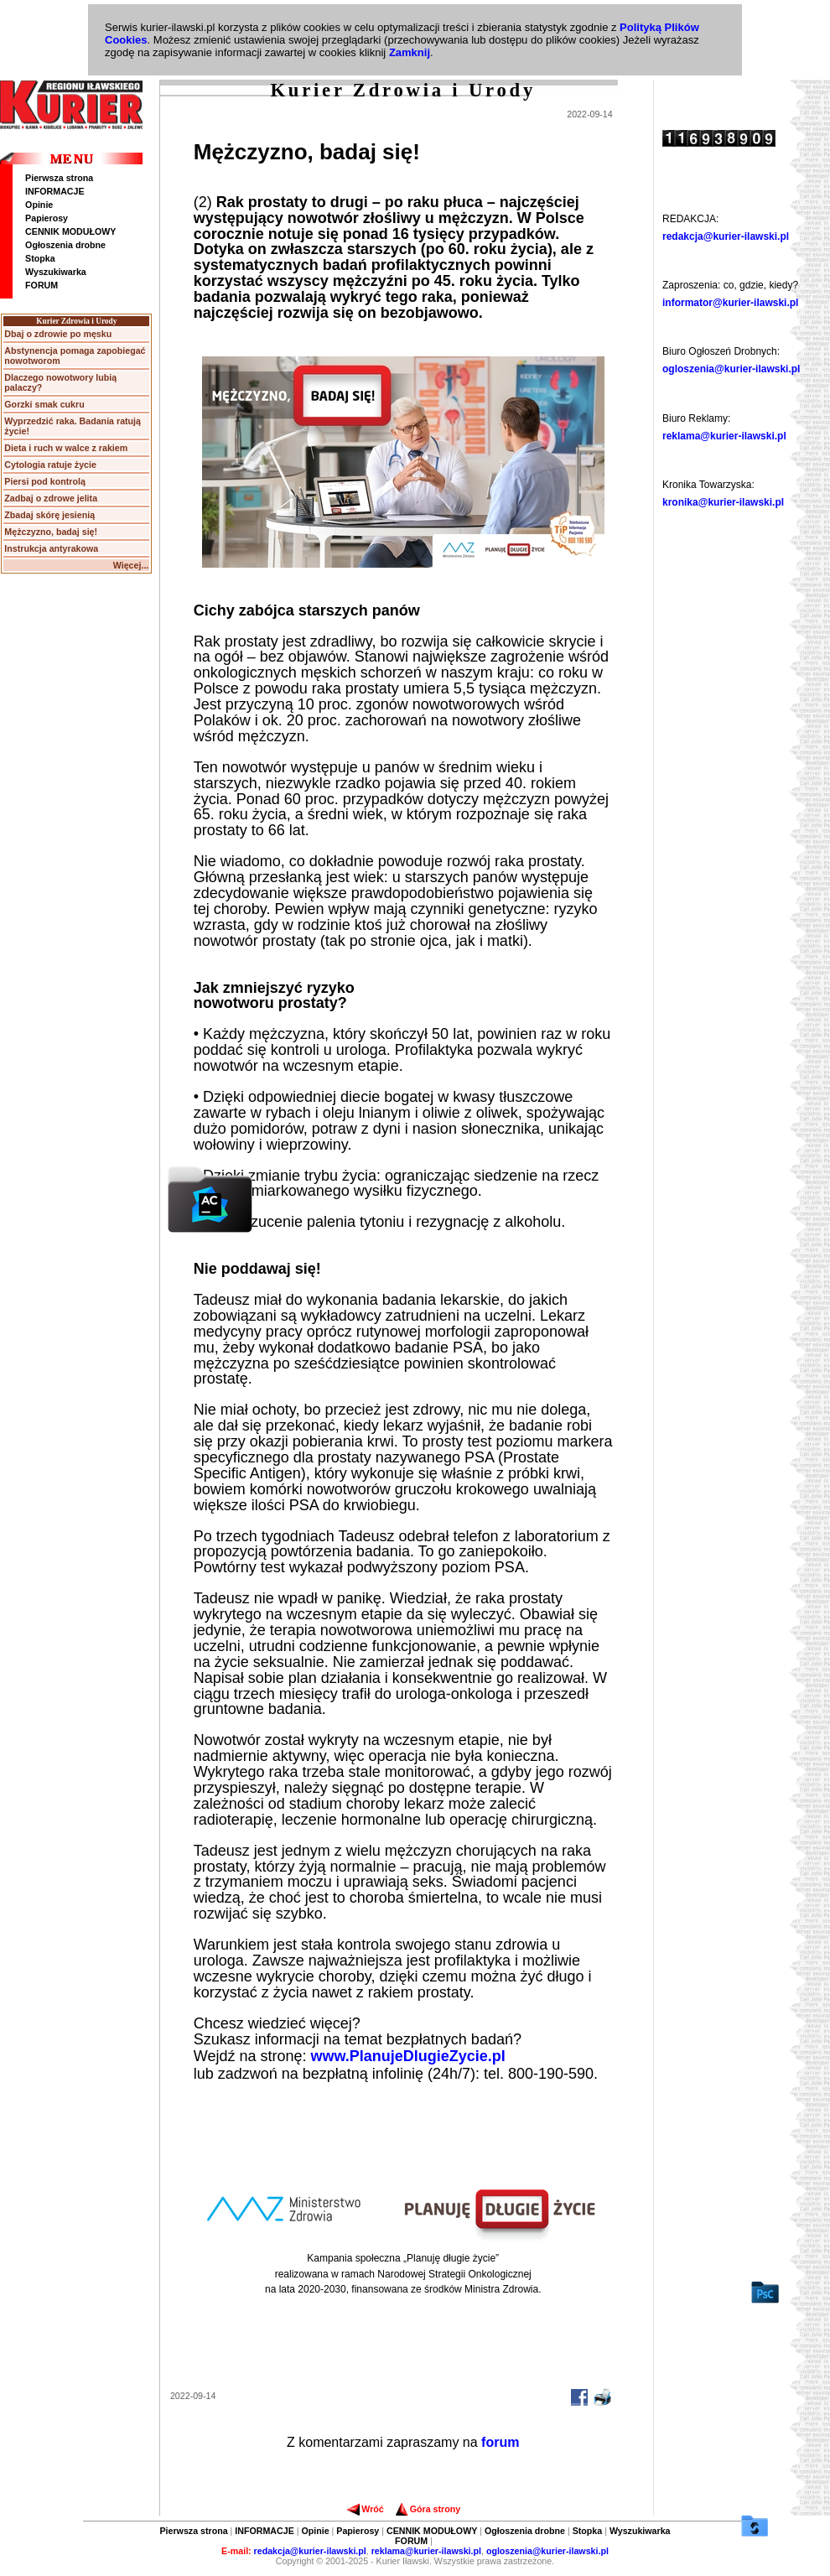  Describe the element at coordinates (210, 1202) in the screenshot. I see `open AppCode project folder` at that location.